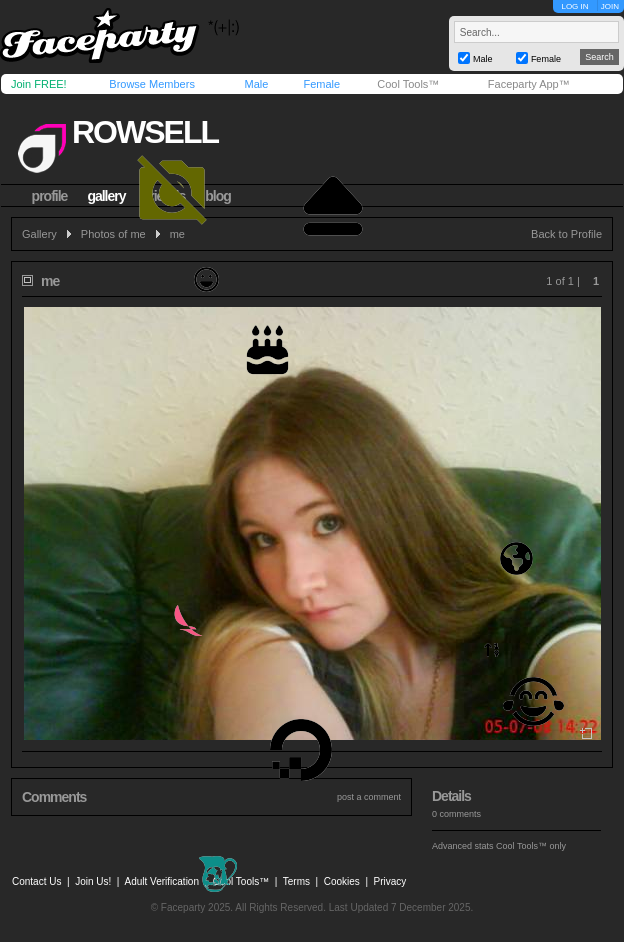  Describe the element at coordinates (333, 206) in the screenshot. I see `eject media or removable device` at that location.